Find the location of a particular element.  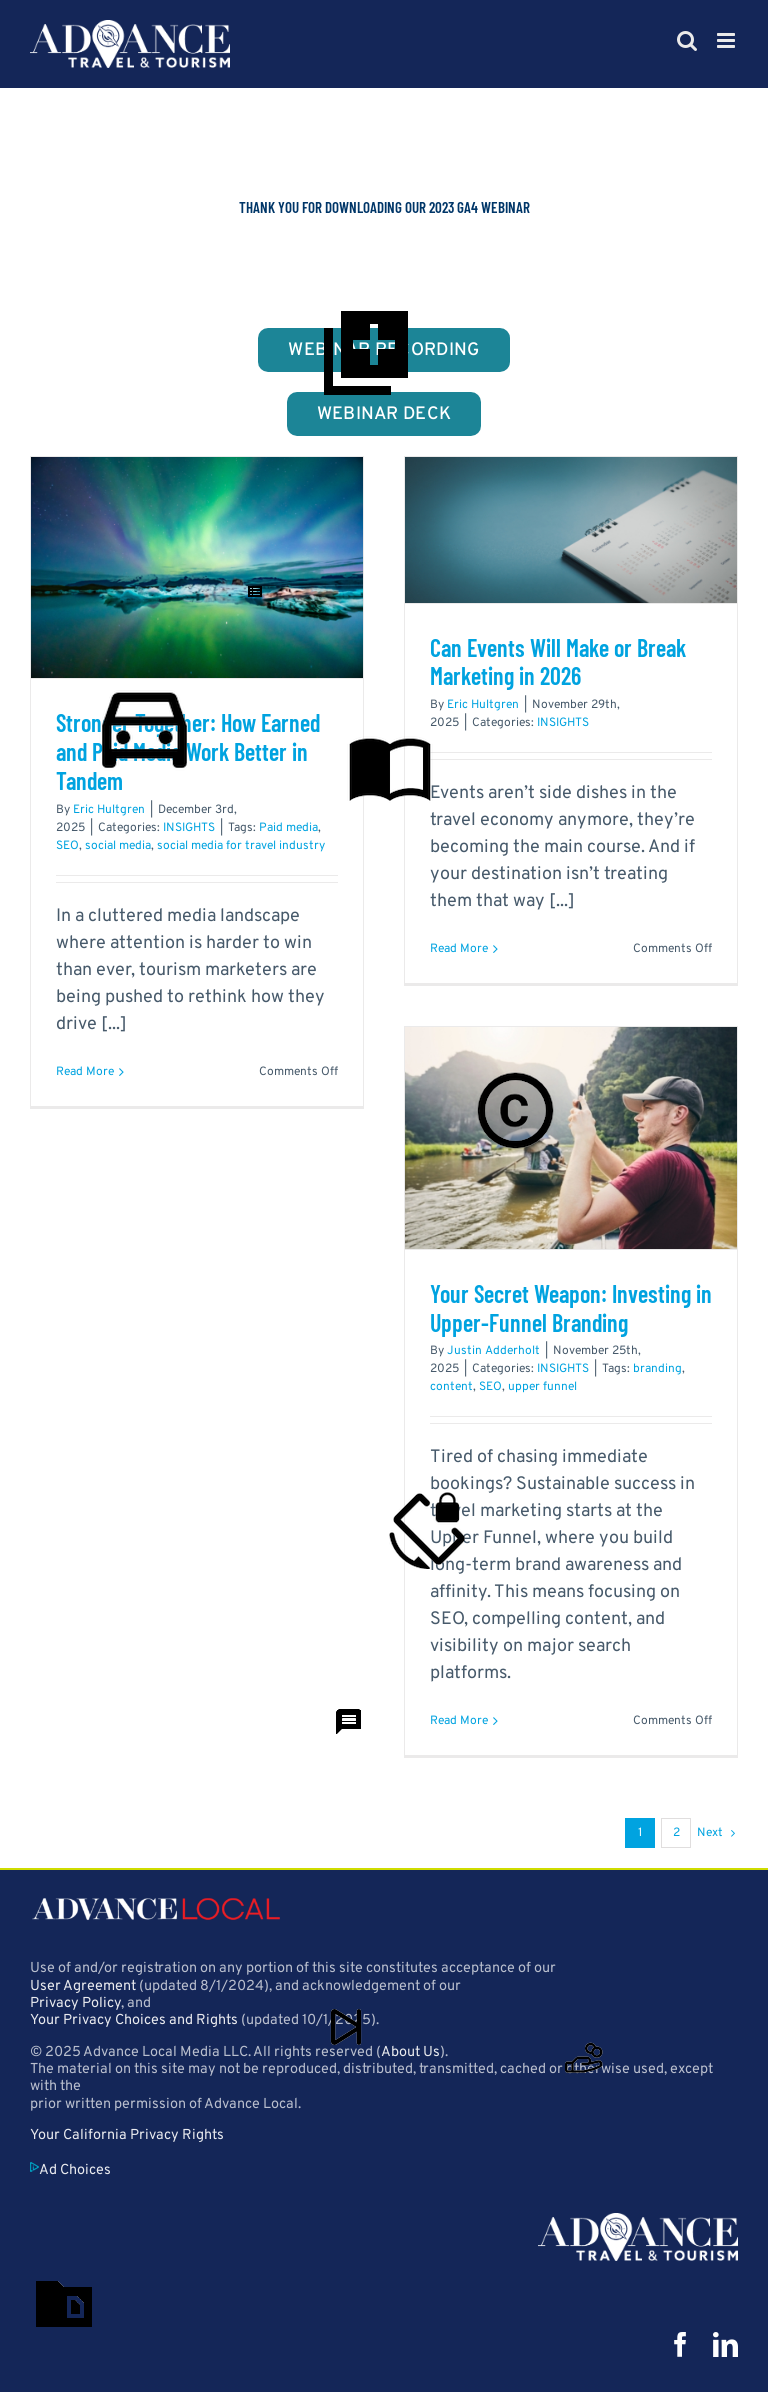

indicates copyrighted content is located at coordinates (515, 1110).